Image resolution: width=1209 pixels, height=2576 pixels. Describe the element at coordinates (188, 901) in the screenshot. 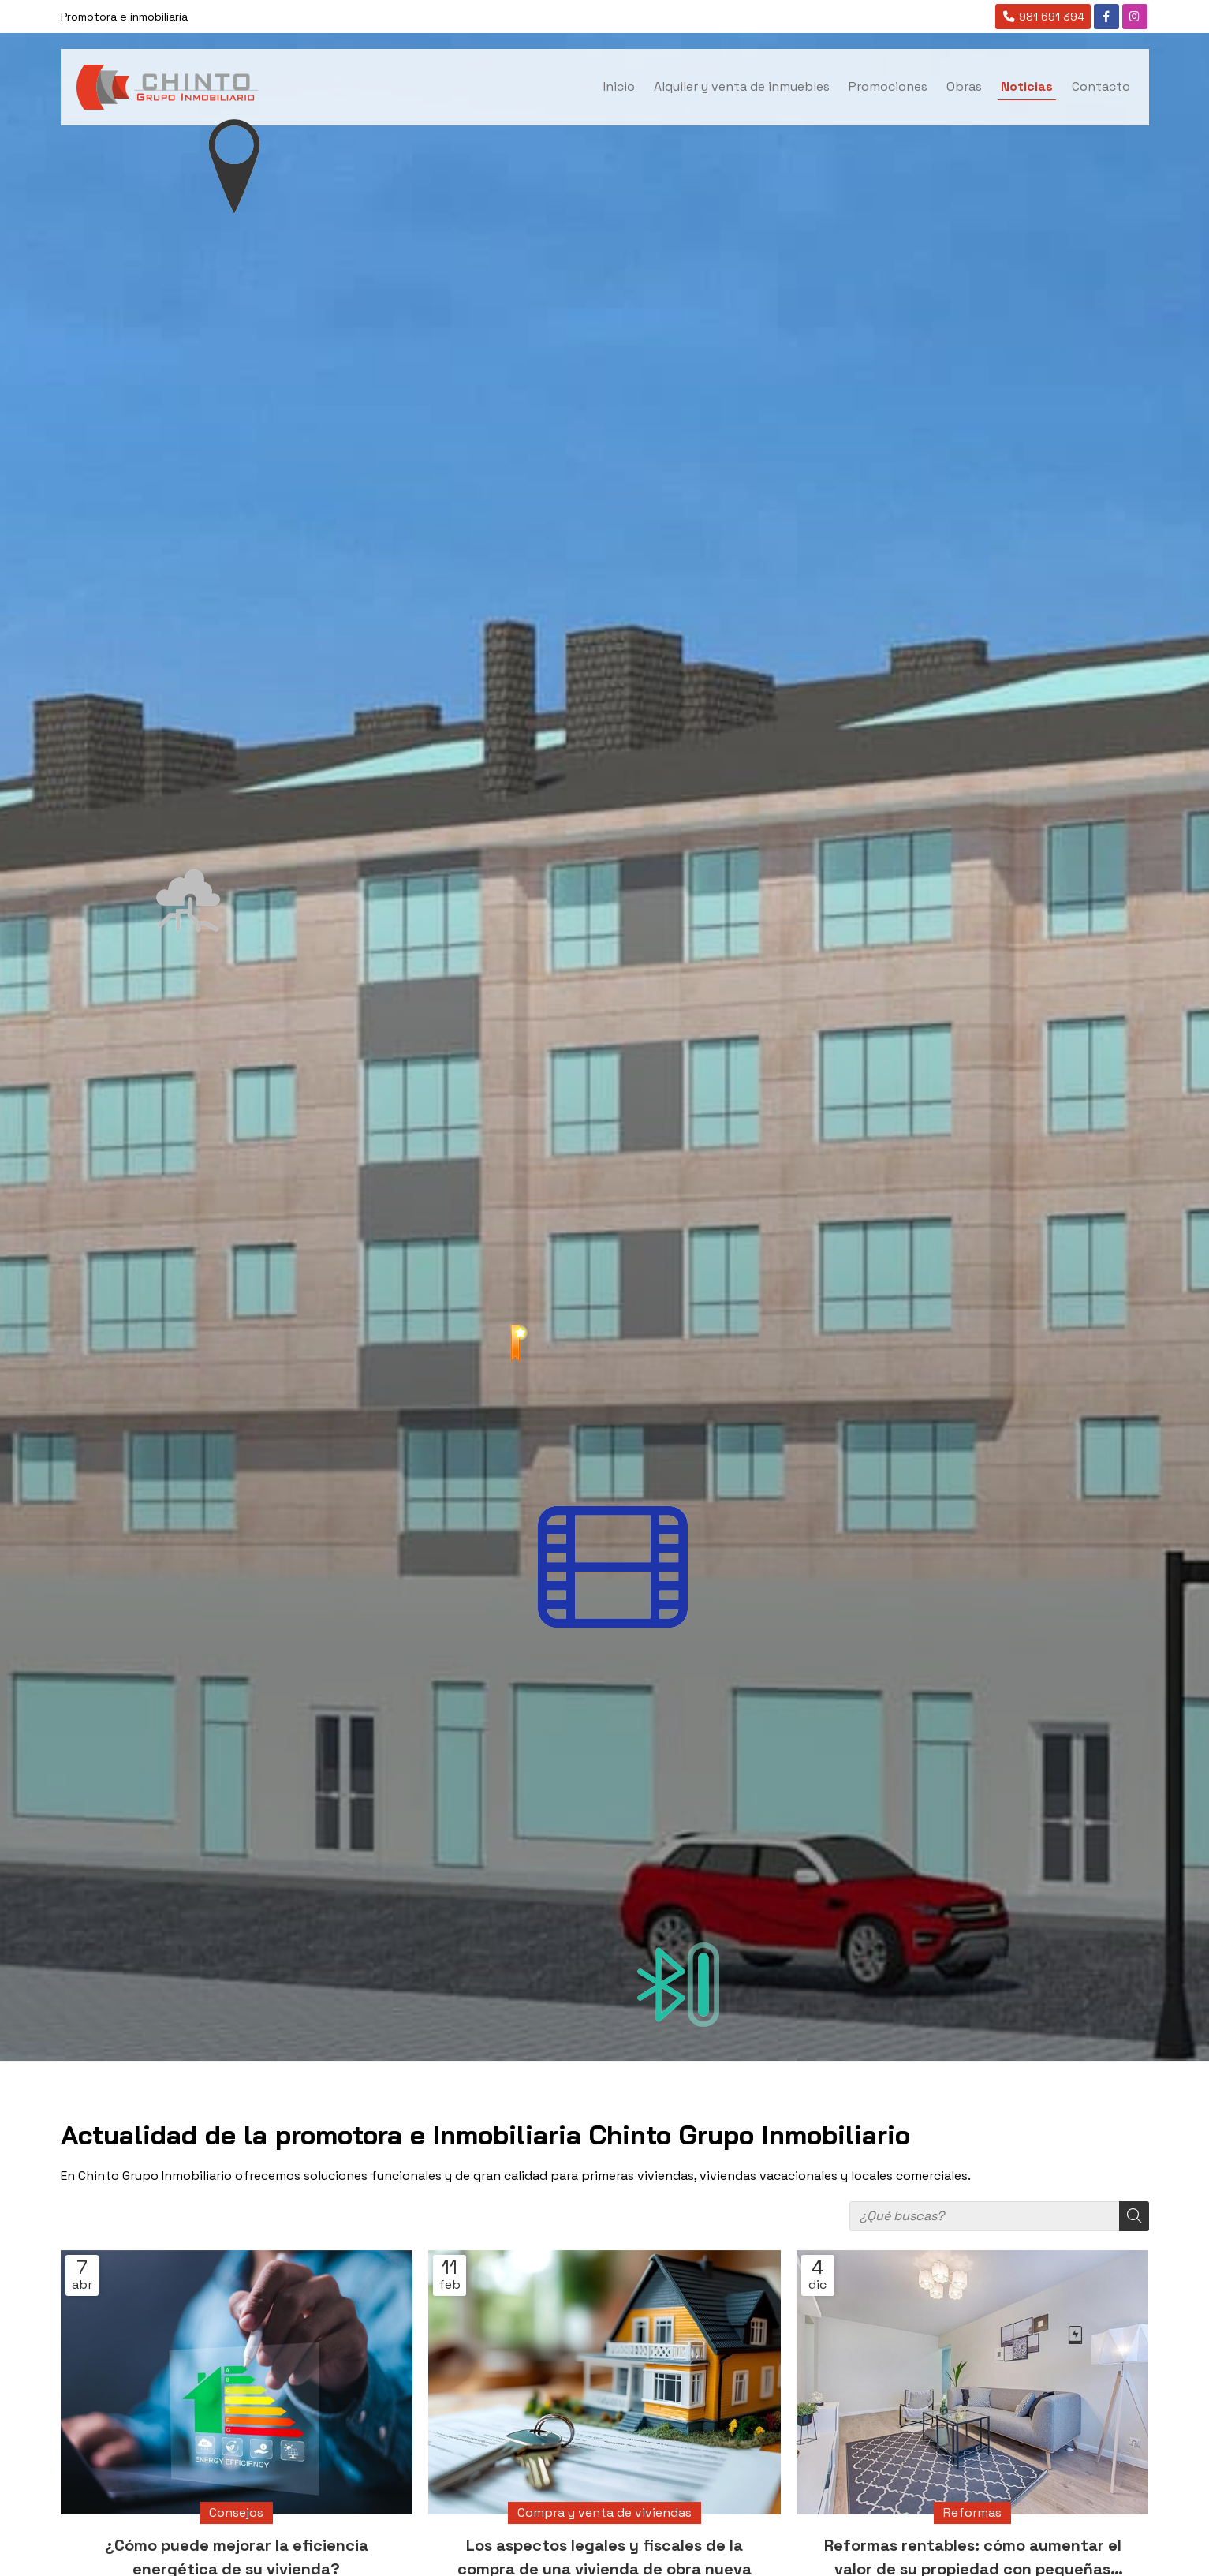

I see `indicates stormy weather conditions` at that location.